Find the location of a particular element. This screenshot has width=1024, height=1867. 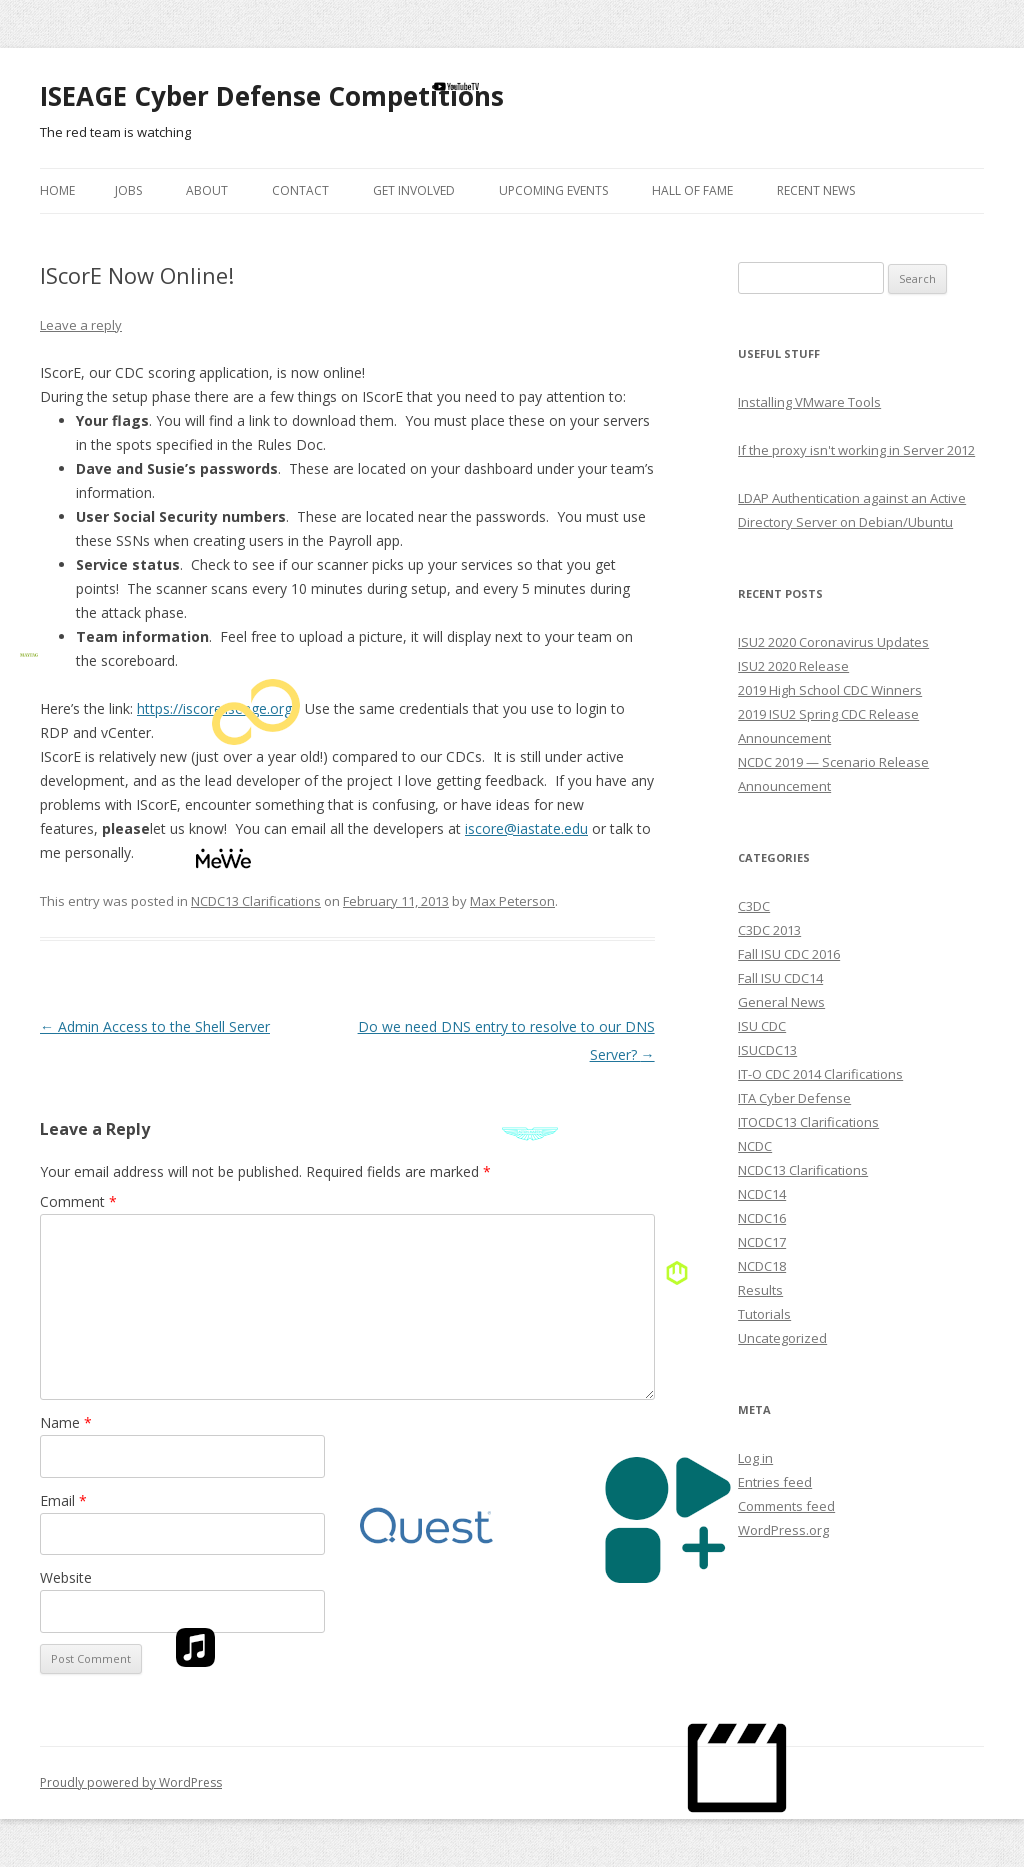

open apple music is located at coordinates (195, 1647).